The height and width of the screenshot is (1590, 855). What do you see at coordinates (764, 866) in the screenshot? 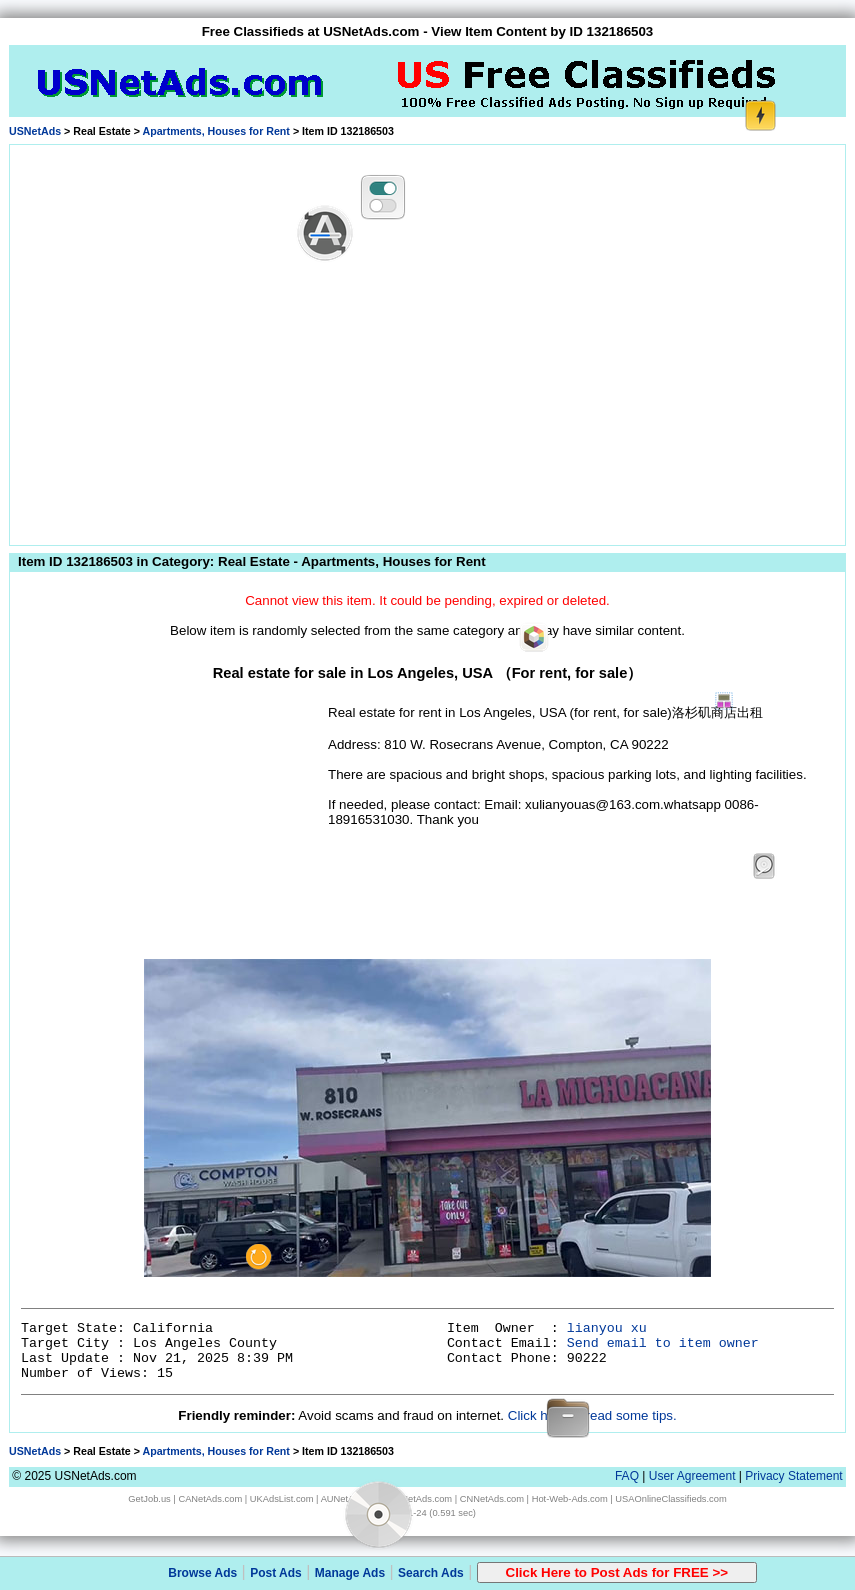
I see `open the disk management utility` at bounding box center [764, 866].